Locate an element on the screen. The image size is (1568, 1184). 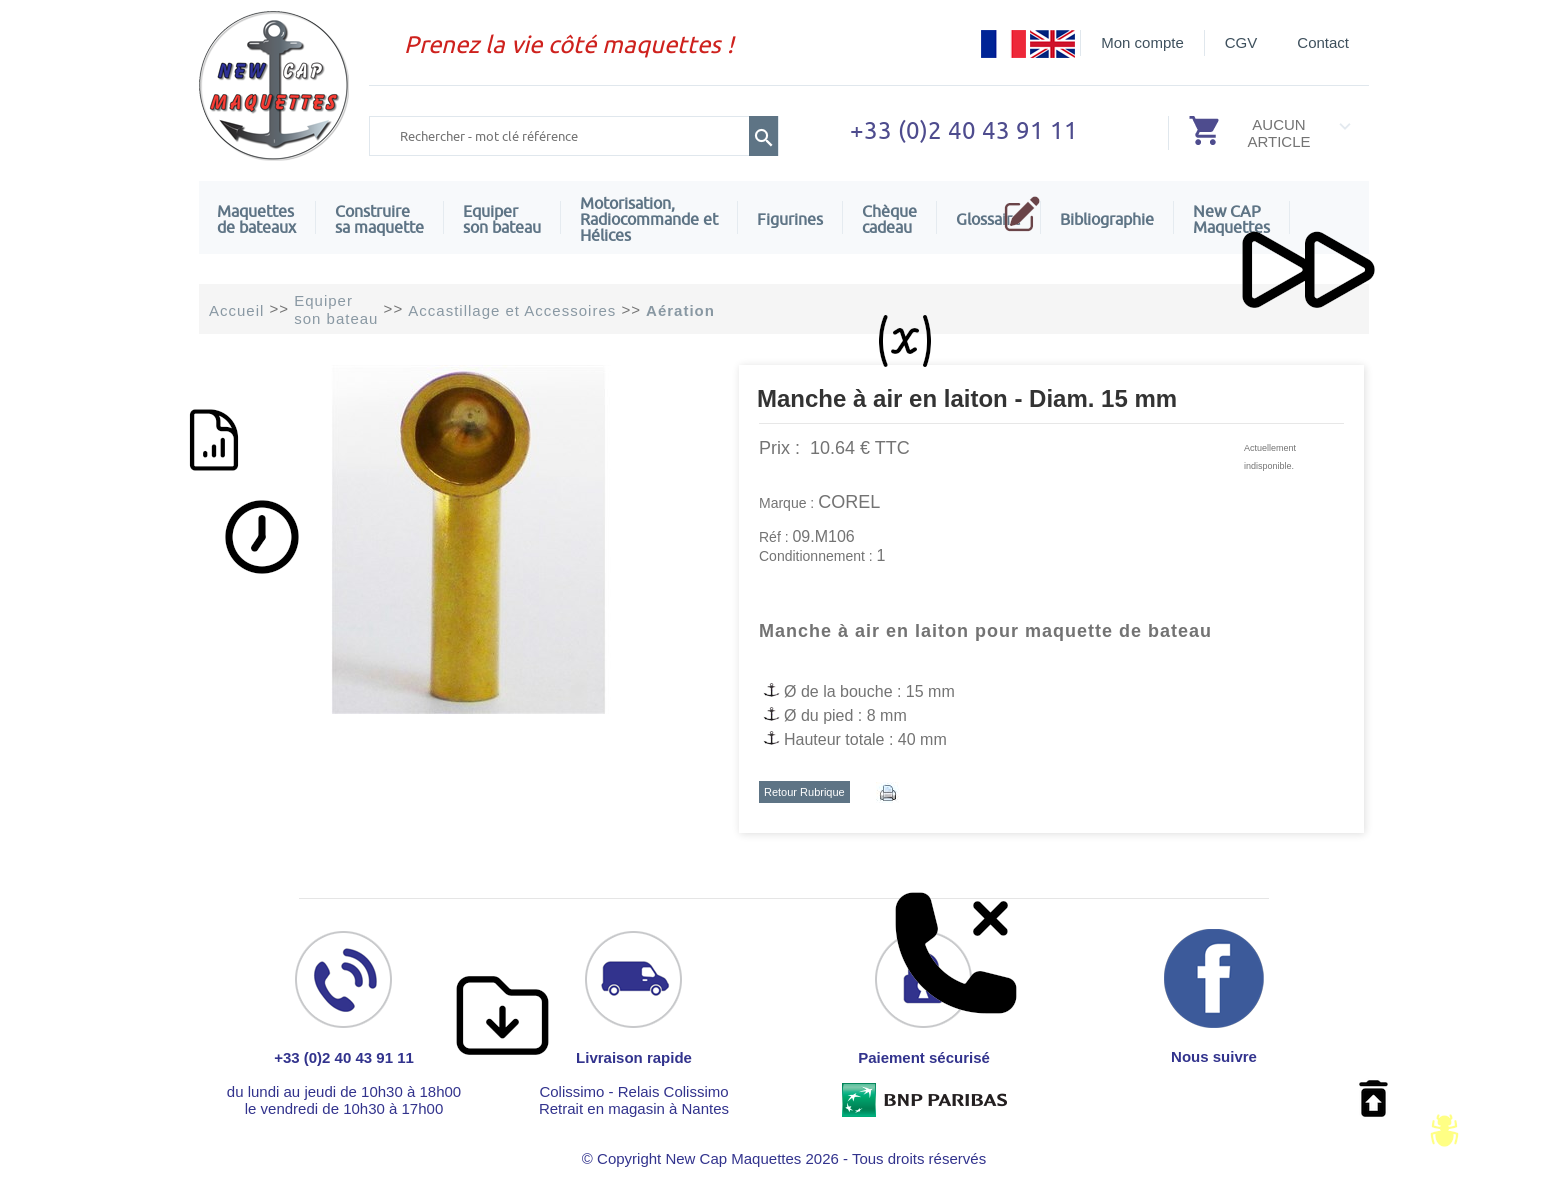
download files to folder is located at coordinates (502, 1015).